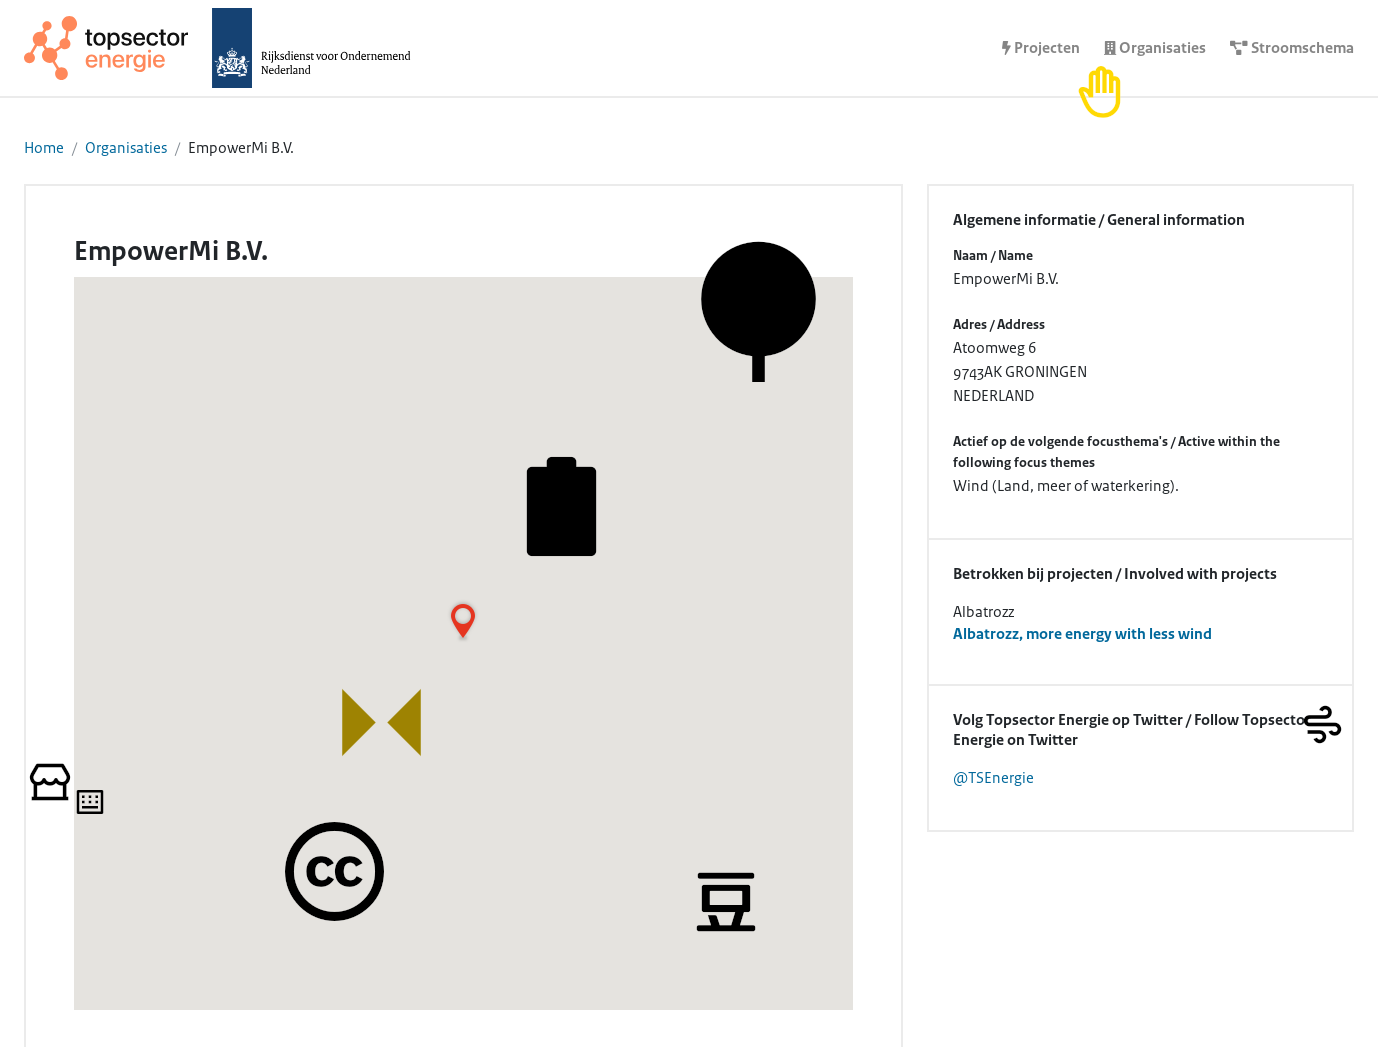 Image resolution: width=1378 pixels, height=1047 pixels. Describe the element at coordinates (381, 722) in the screenshot. I see `collapse or contract a panel horizontally` at that location.